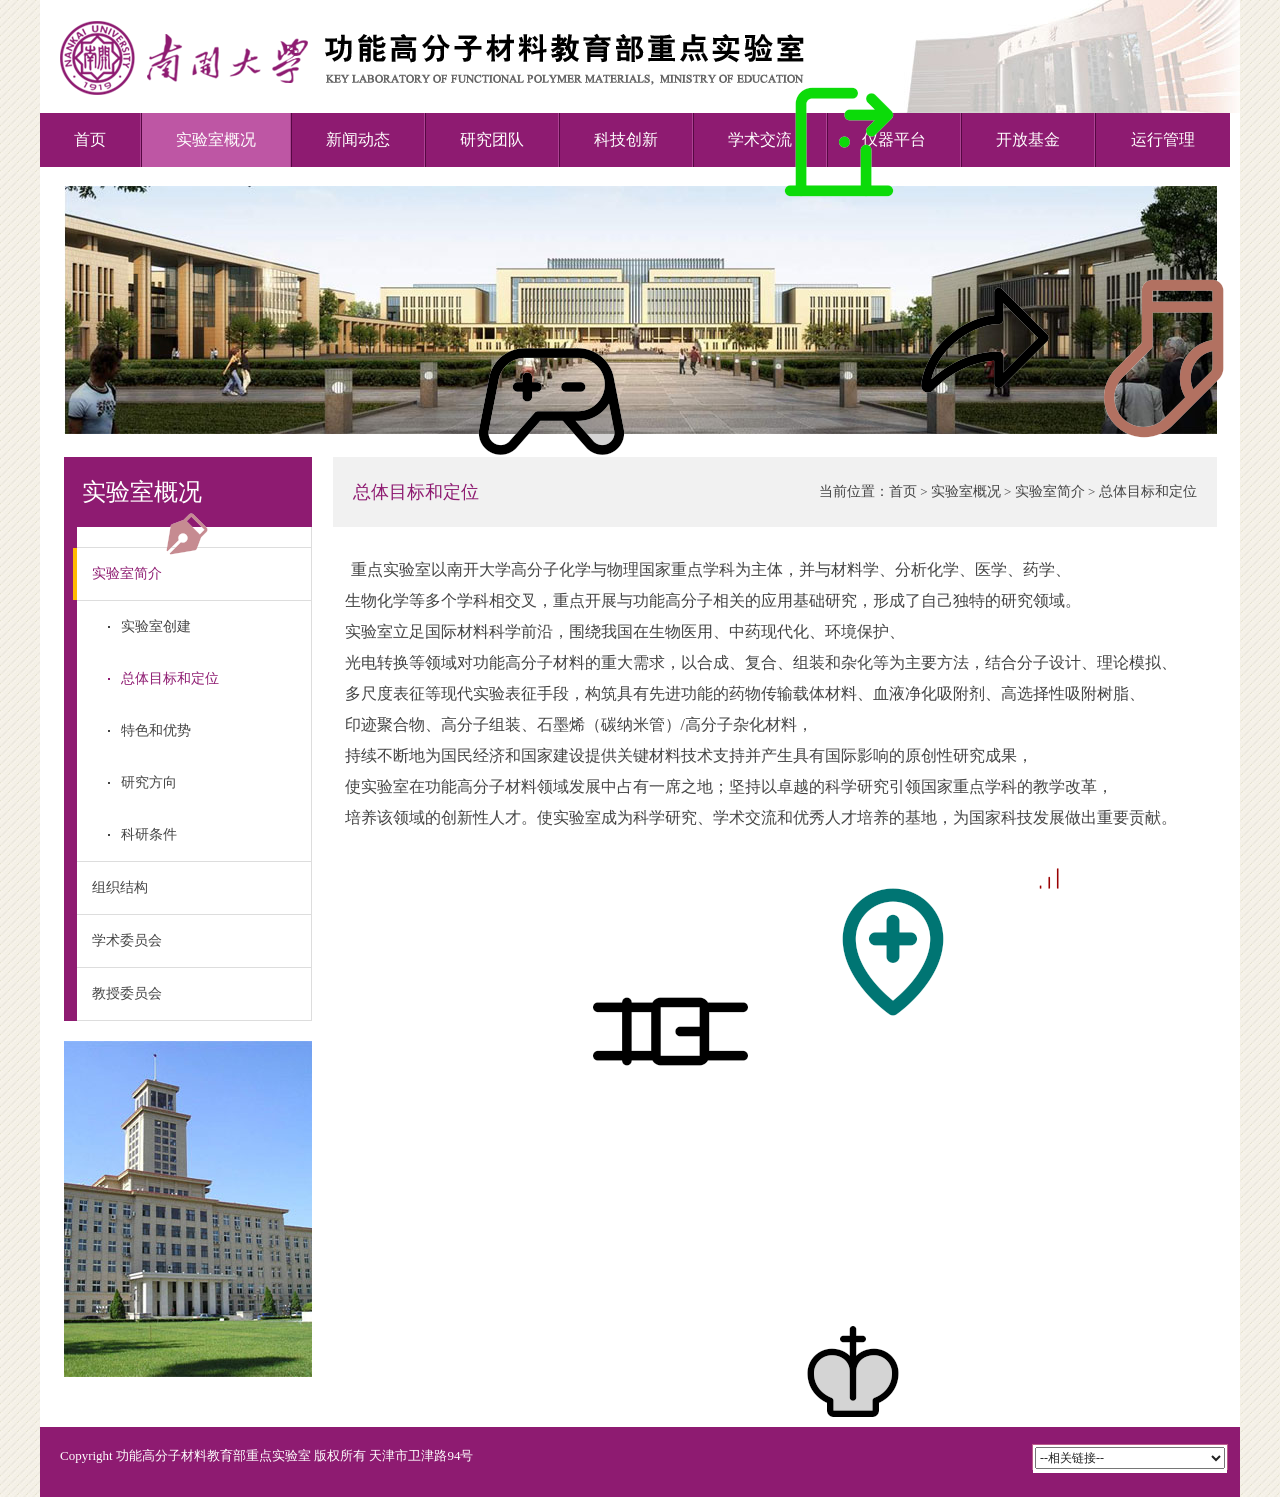 The image size is (1280, 1497). Describe the element at coordinates (985, 347) in the screenshot. I see `share content with others` at that location.